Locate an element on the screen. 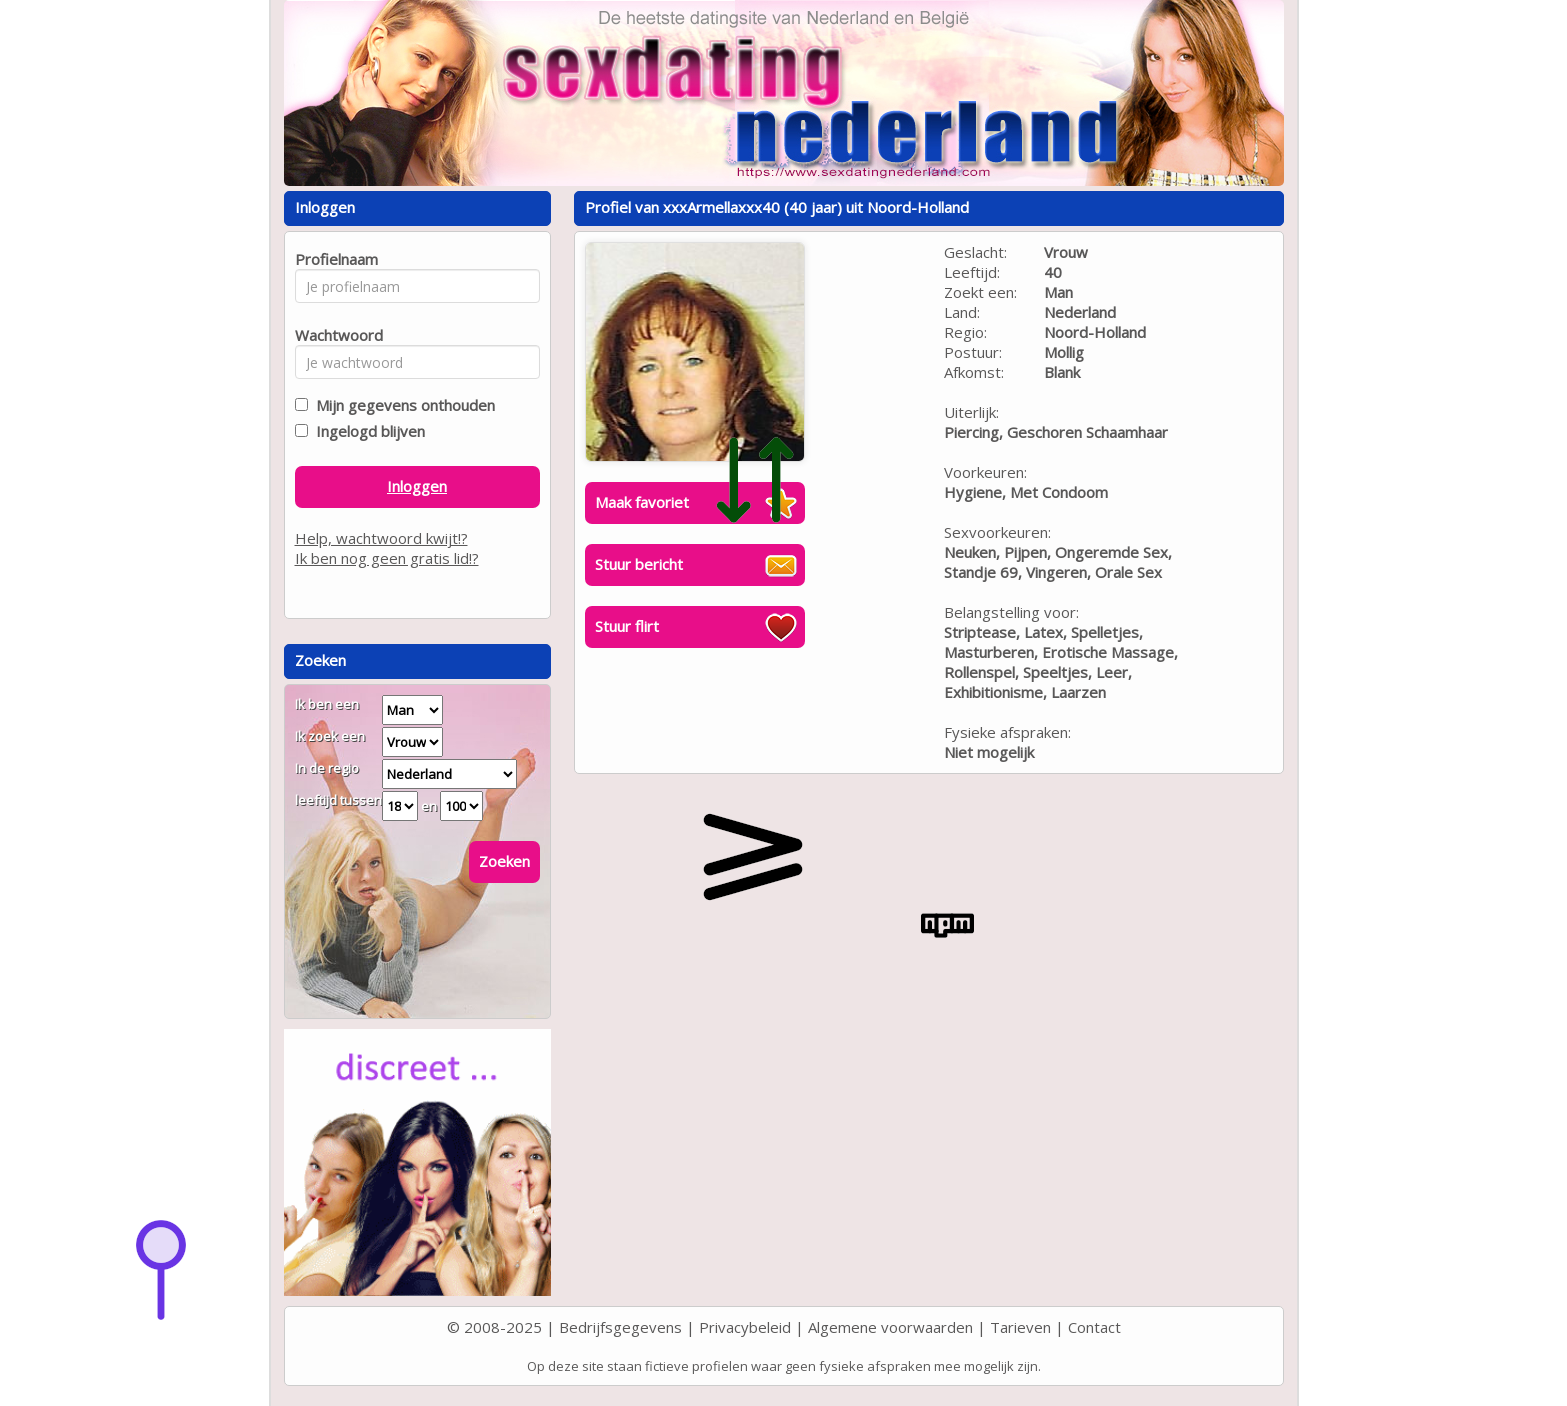 Image resolution: width=1567 pixels, height=1406 pixels. npm package manager logo is located at coordinates (947, 924).